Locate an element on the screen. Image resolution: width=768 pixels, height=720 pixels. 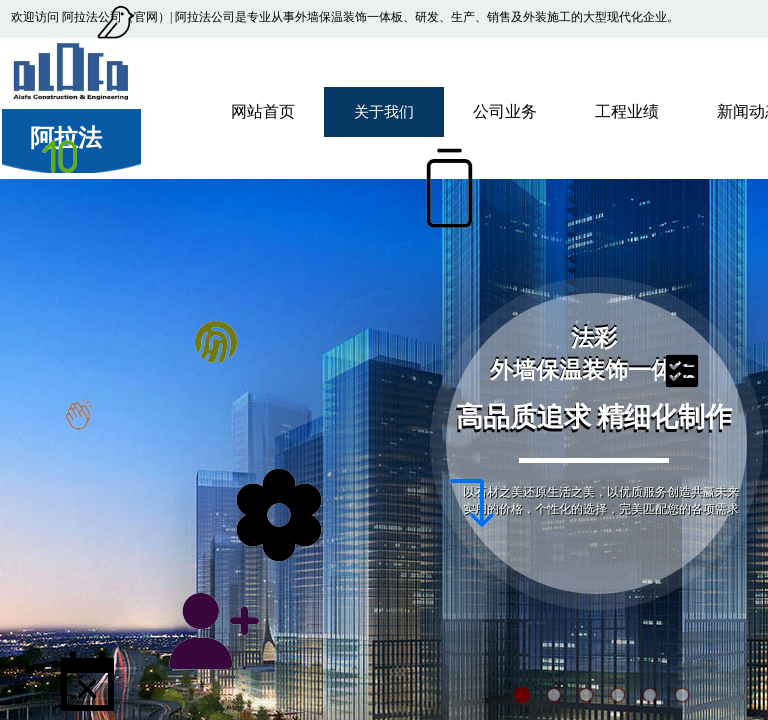
access twitter or social media sharing is located at coordinates (116, 23).